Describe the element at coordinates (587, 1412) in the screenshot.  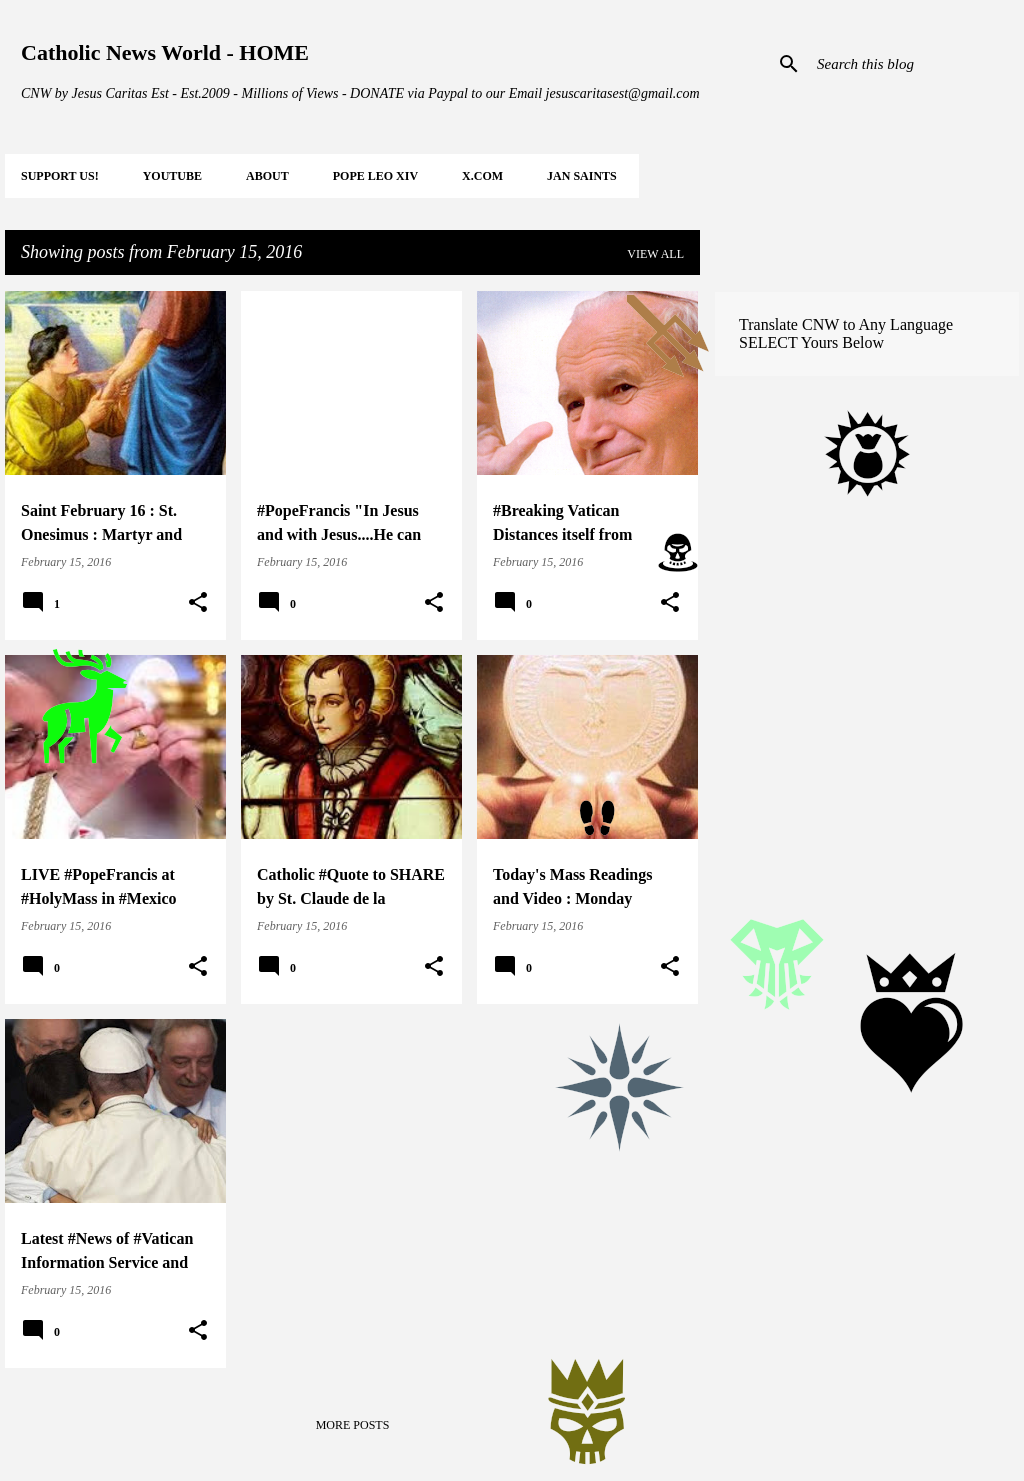
I see `indicates a boss enemy or final challenge` at that location.